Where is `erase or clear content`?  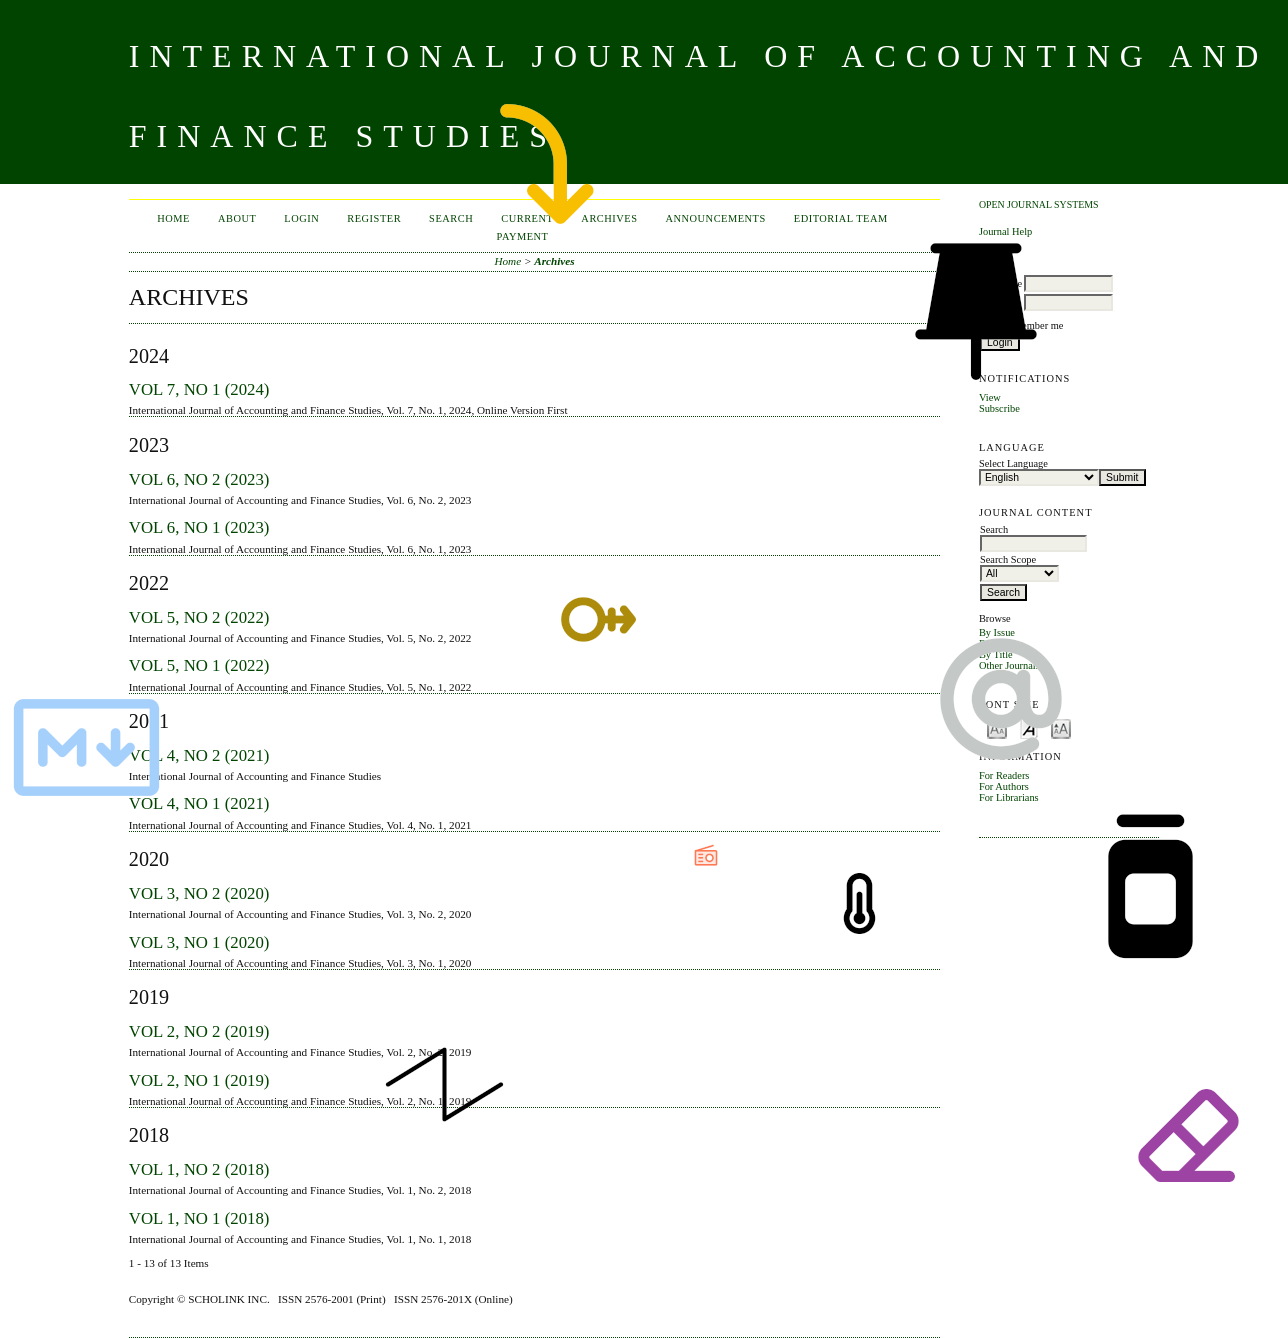
erase or clear content is located at coordinates (1188, 1135).